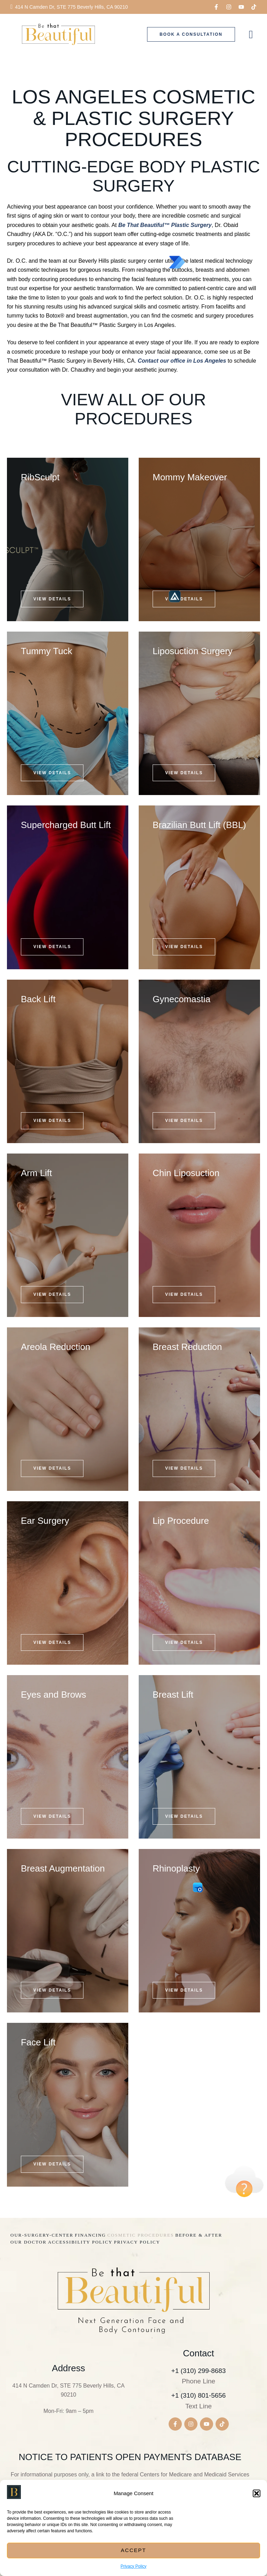  Describe the element at coordinates (177, 262) in the screenshot. I see `open microsoft power automate` at that location.